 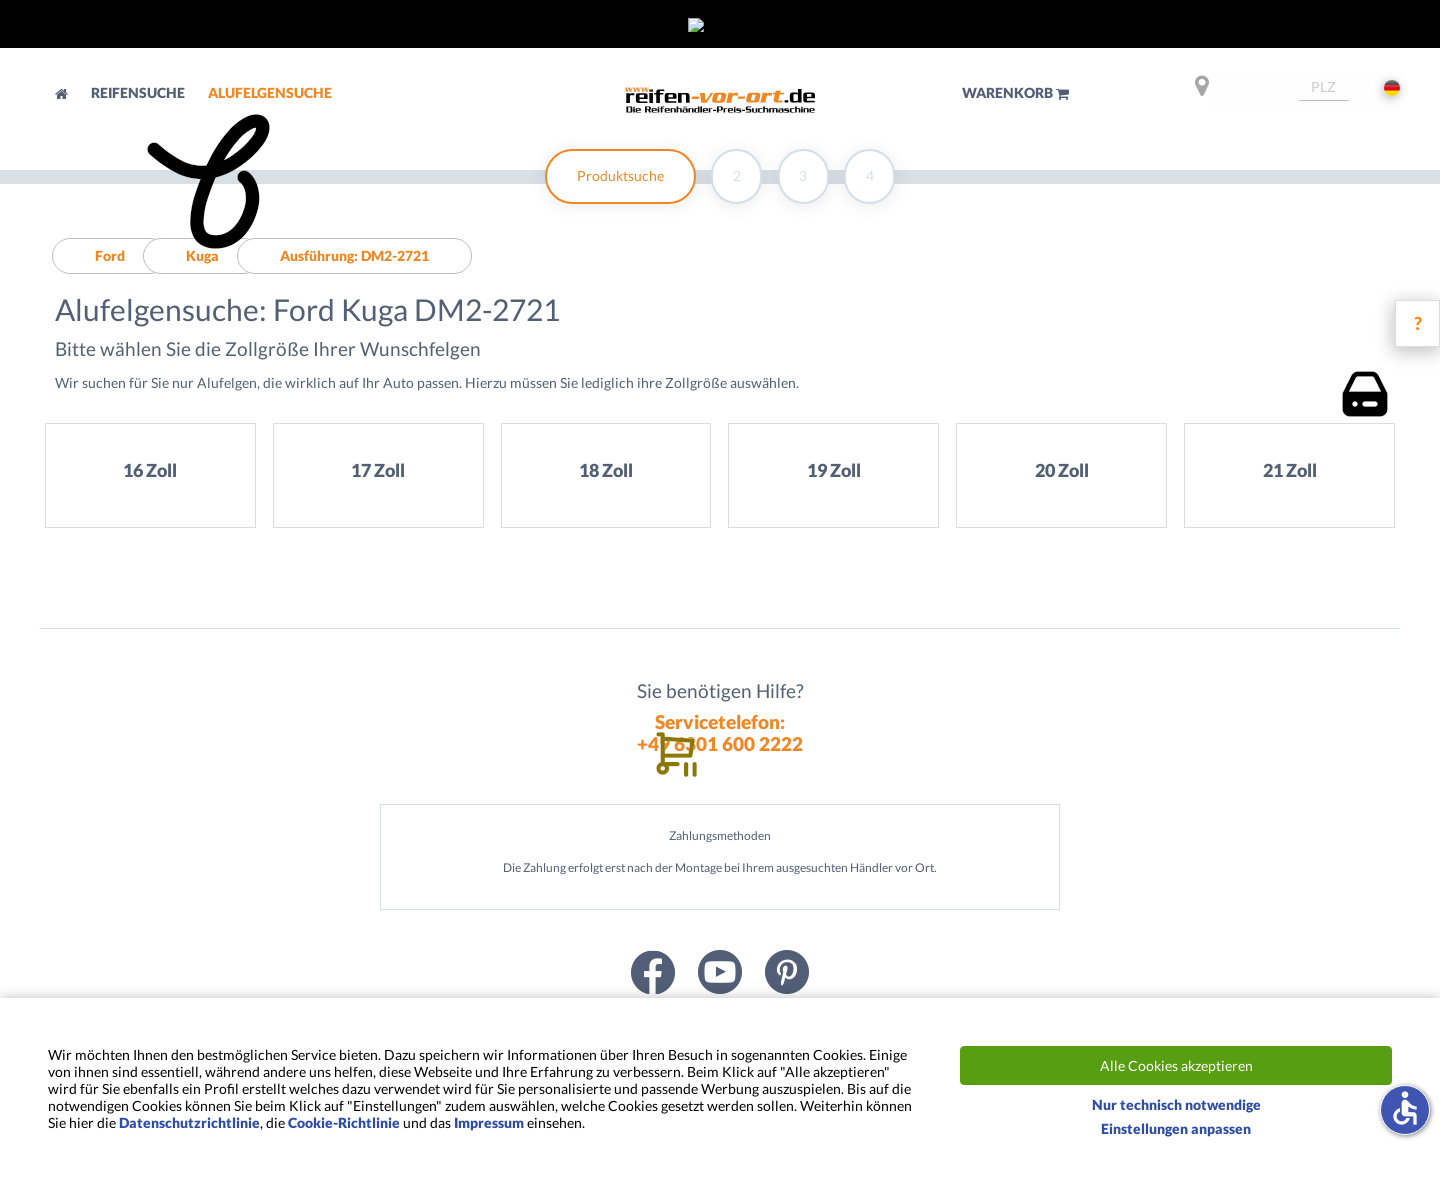 What do you see at coordinates (208, 181) in the screenshot?
I see `open the Bunpo Japanese learning app` at bounding box center [208, 181].